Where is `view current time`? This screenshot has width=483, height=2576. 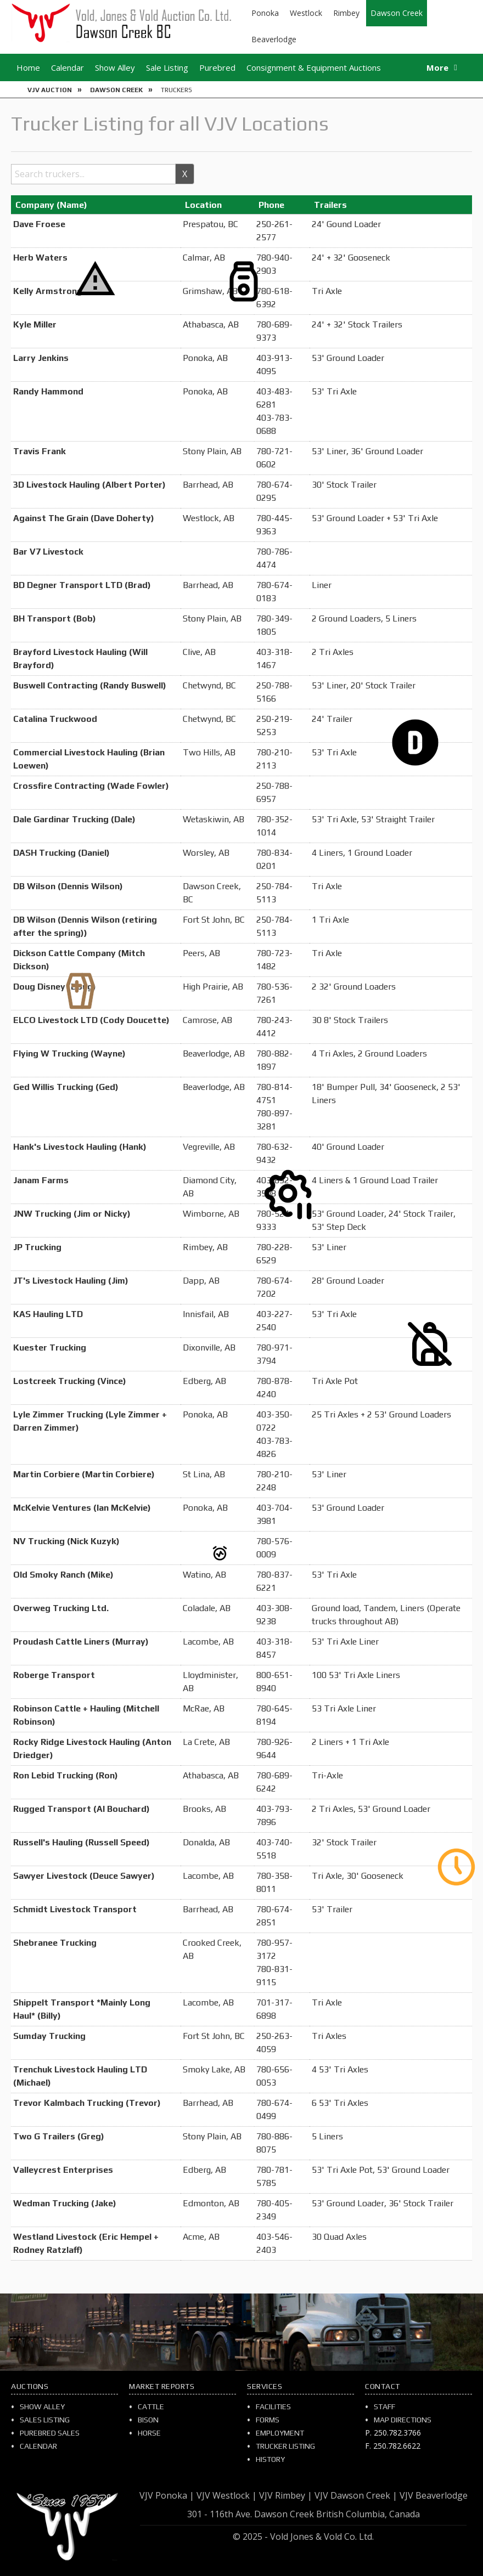 view current time is located at coordinates (456, 1867).